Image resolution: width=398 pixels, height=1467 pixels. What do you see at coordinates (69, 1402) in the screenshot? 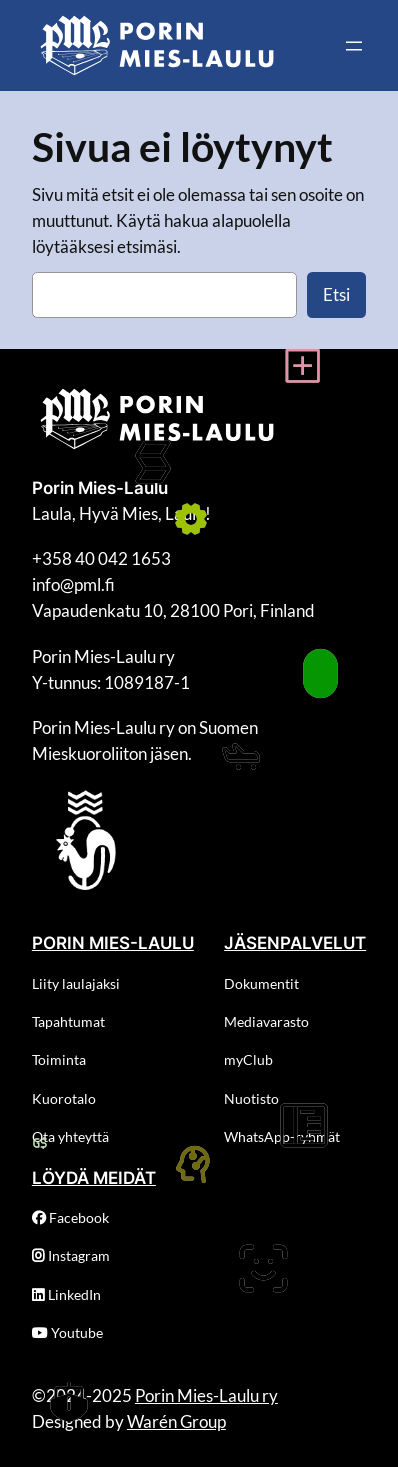
I see `access boat or ferry services` at bounding box center [69, 1402].